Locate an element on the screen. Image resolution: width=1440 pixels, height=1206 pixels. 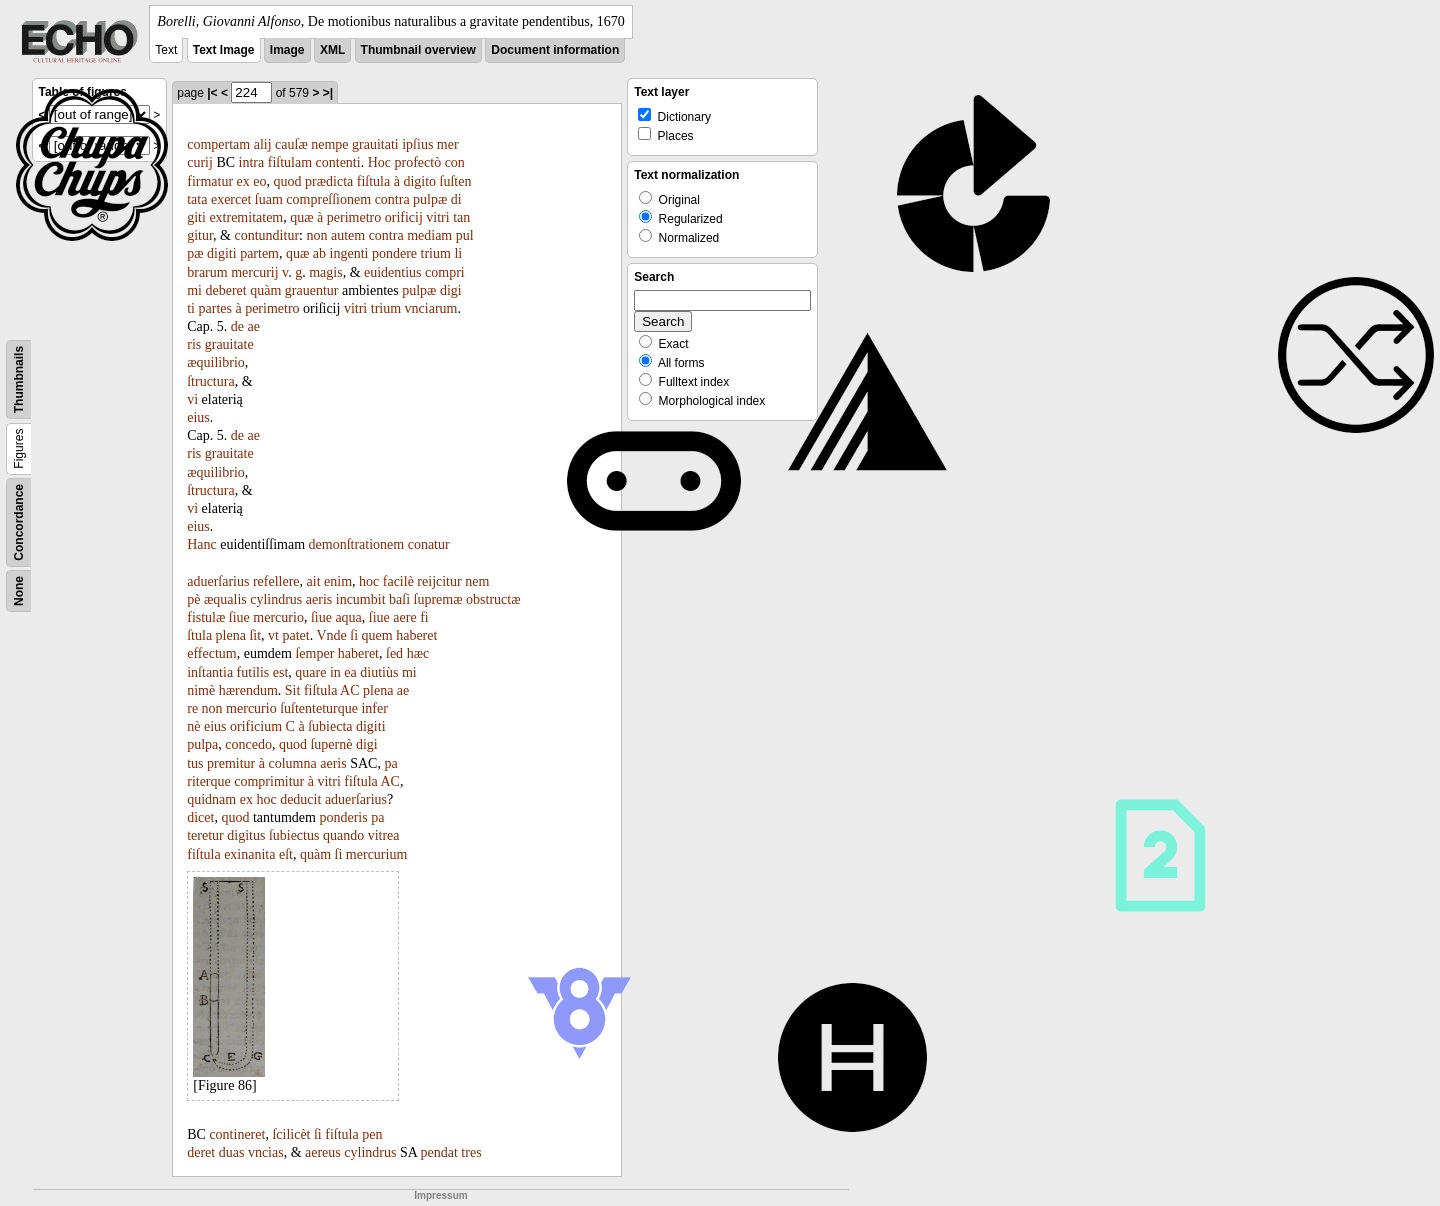
hedera hashgraph platform logo is located at coordinates (852, 1057).